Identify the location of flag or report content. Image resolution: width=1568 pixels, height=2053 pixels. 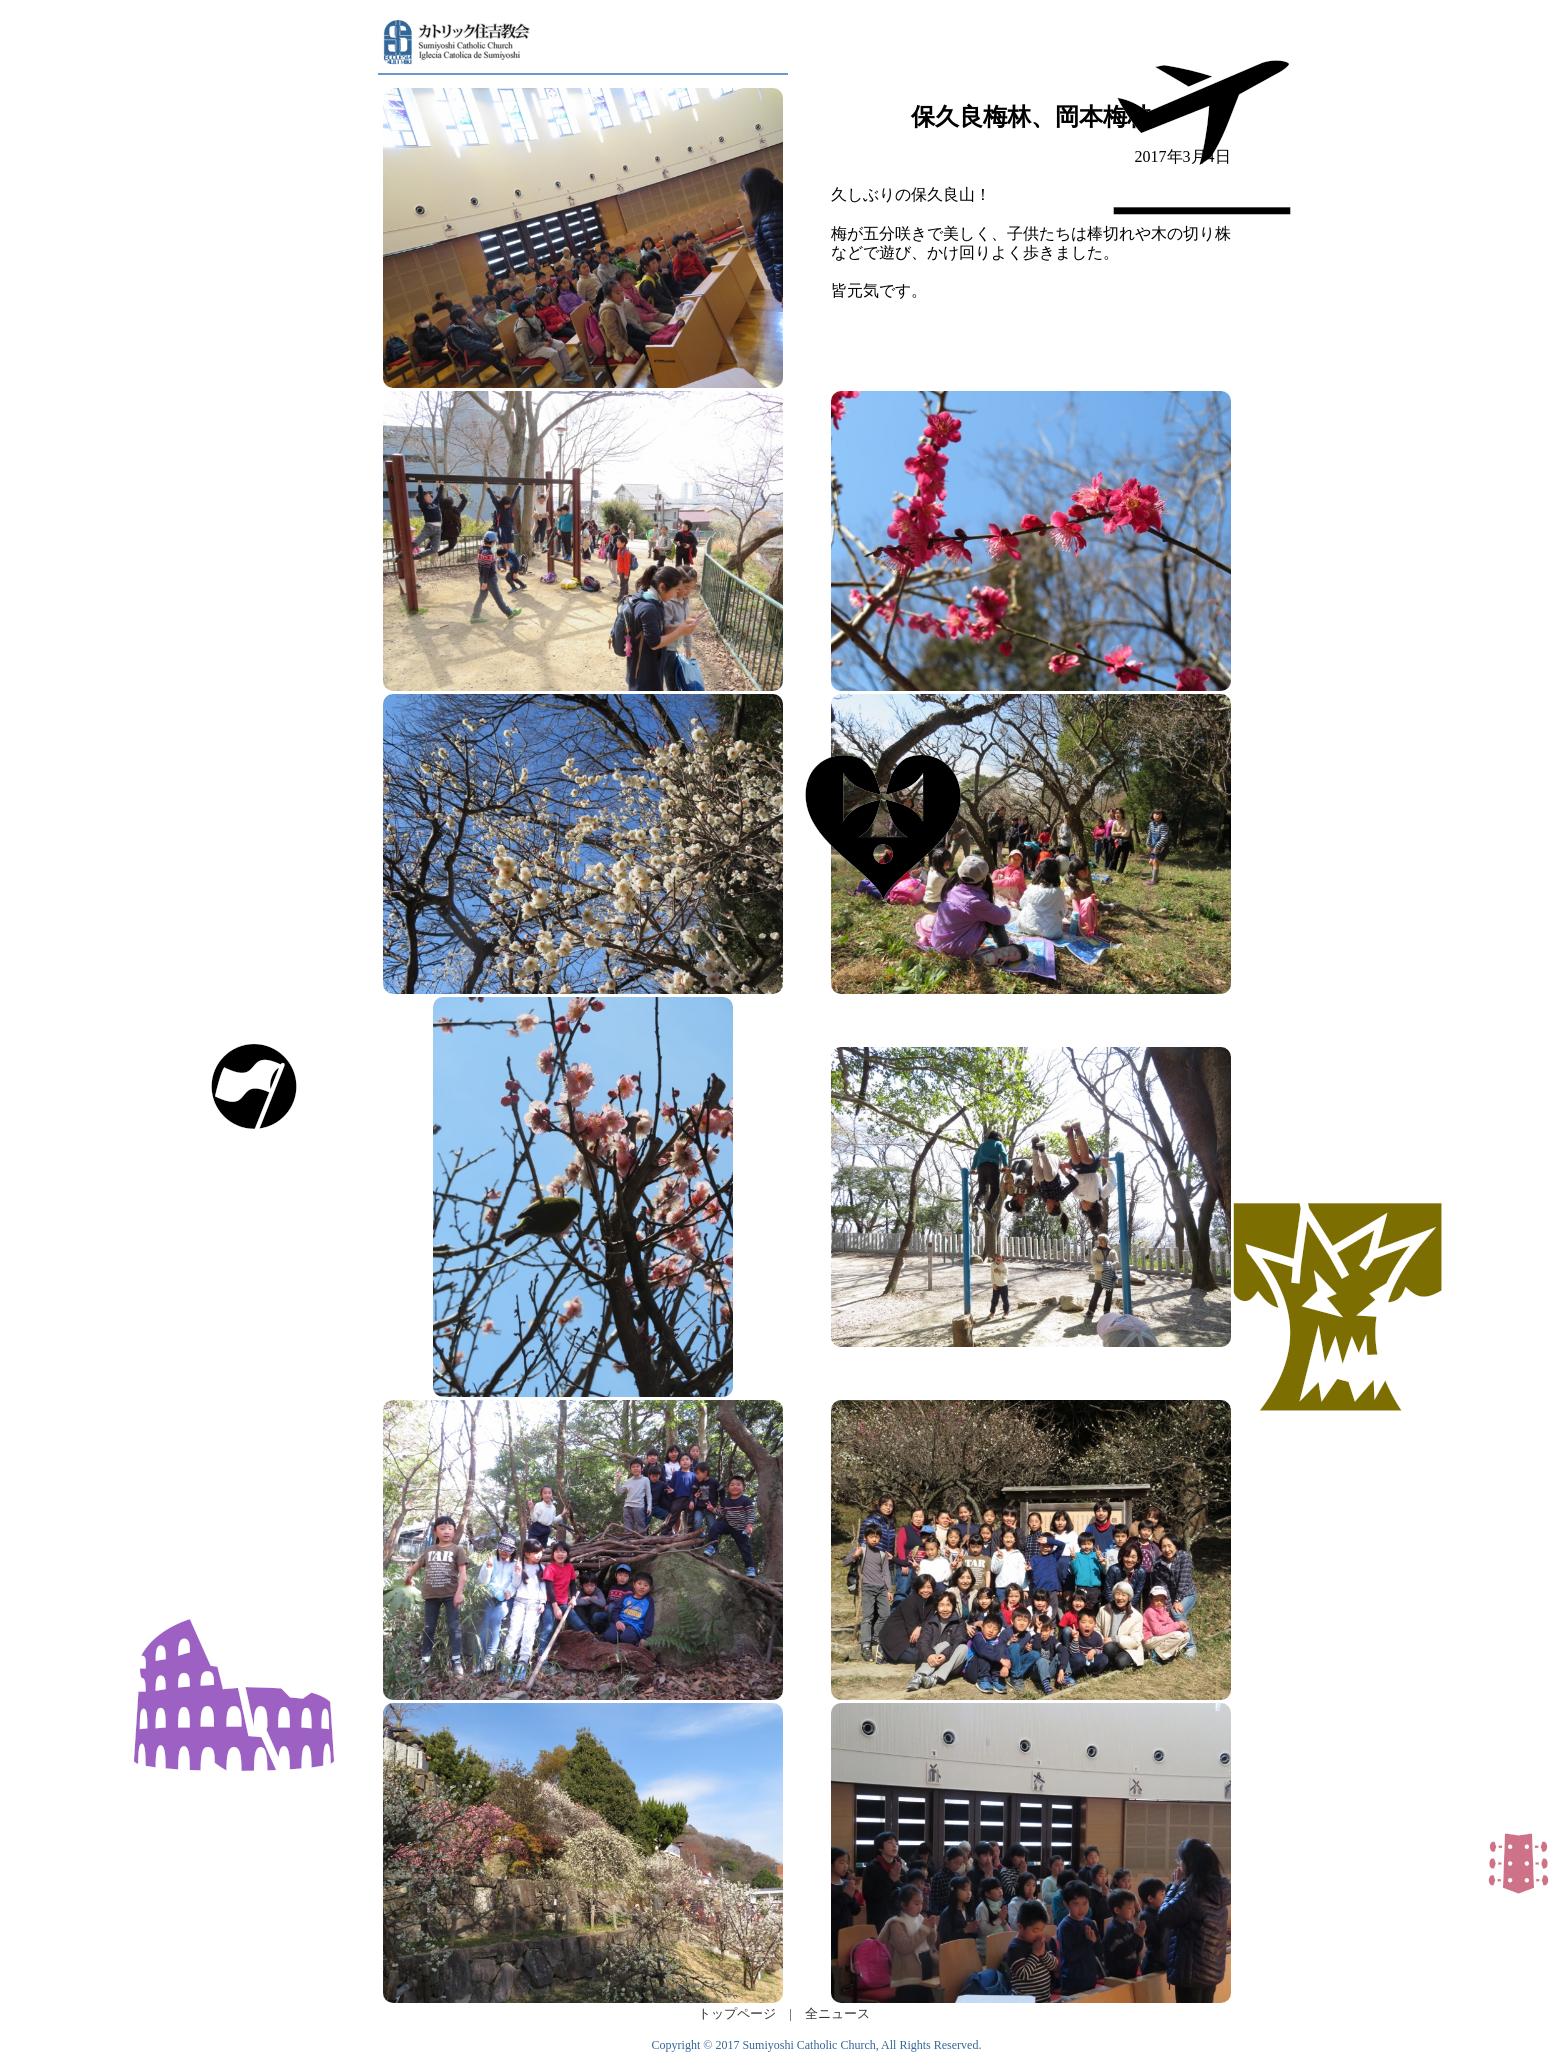
(254, 1086).